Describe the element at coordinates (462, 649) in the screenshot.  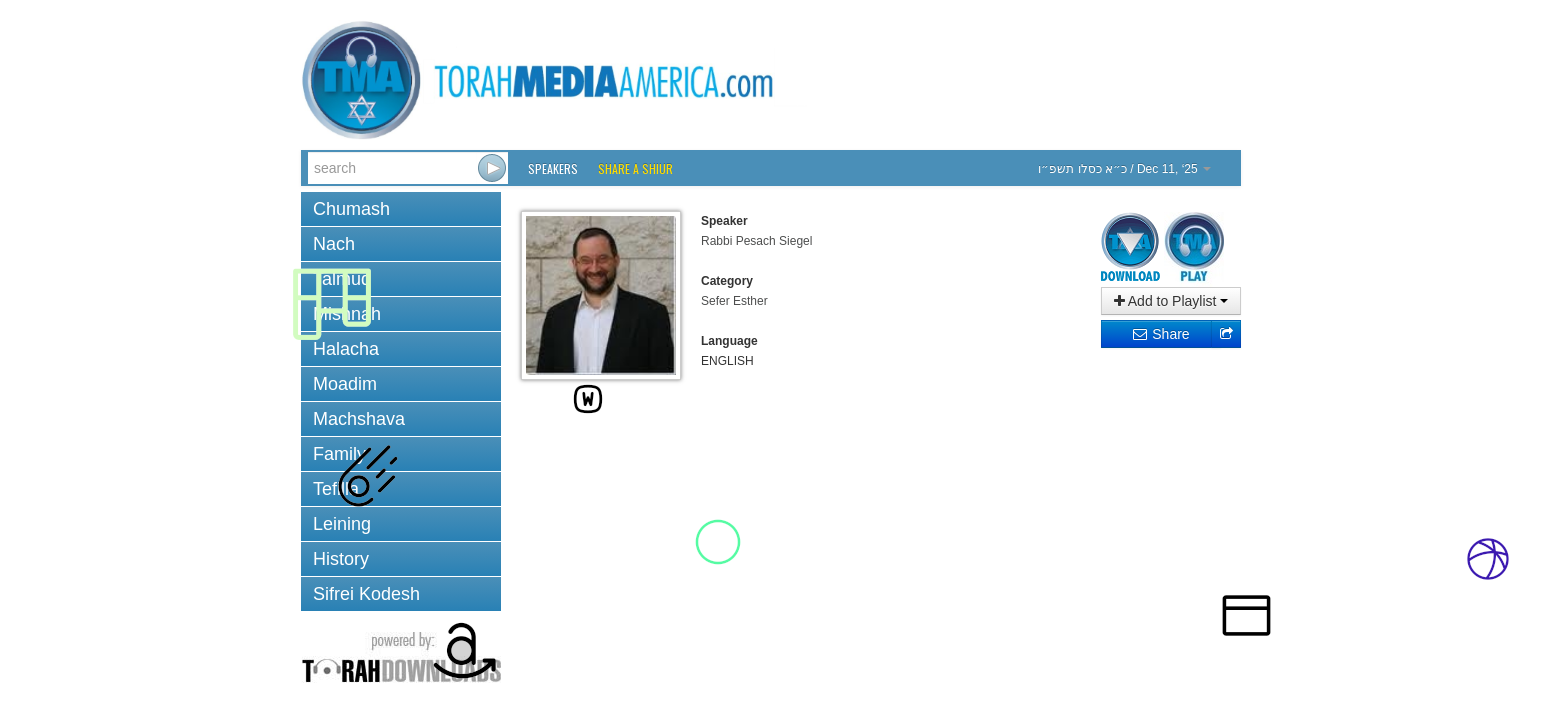
I see `open the Amazon app or website` at that location.